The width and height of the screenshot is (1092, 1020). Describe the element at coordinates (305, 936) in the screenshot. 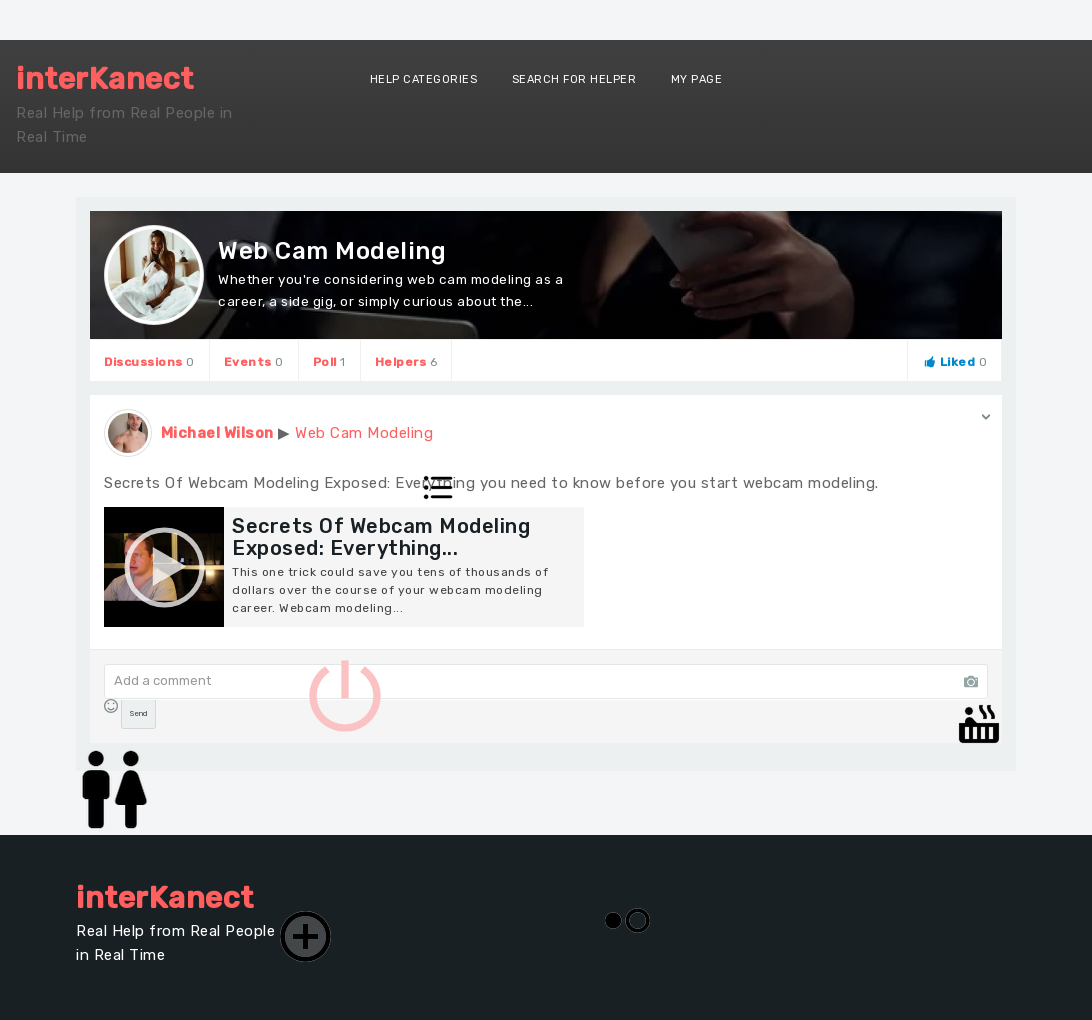

I see `add a new item` at that location.